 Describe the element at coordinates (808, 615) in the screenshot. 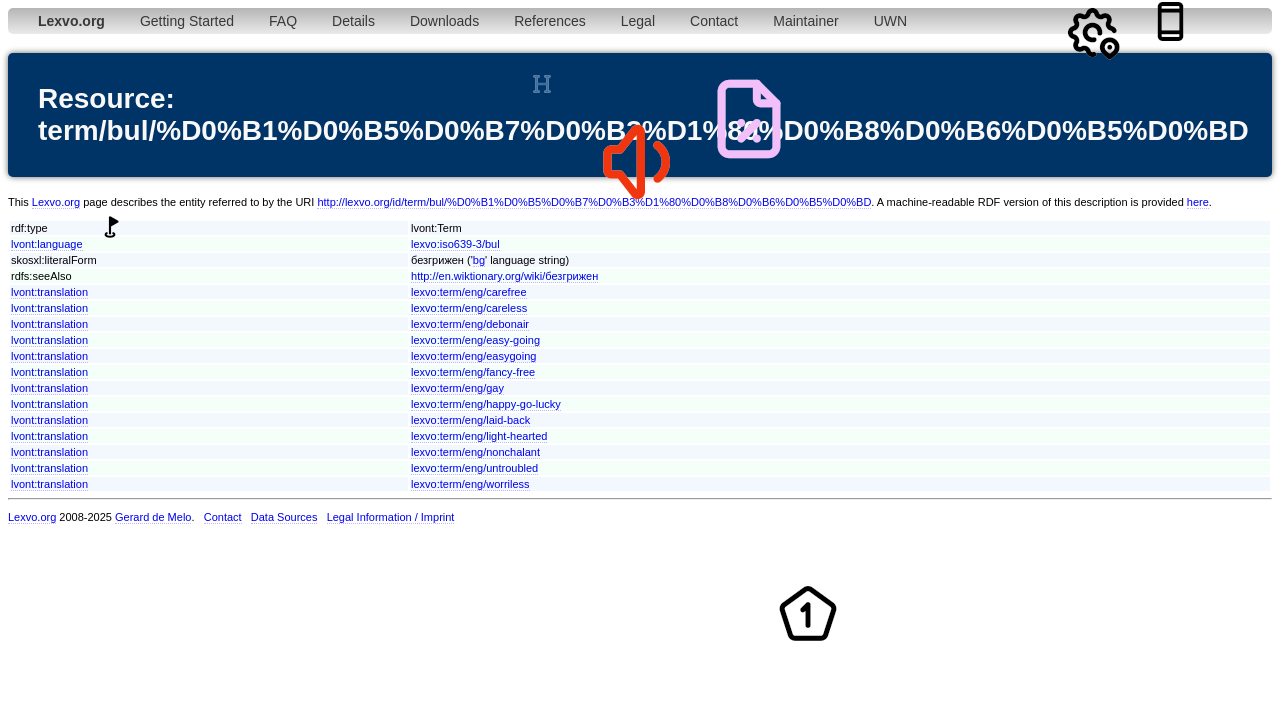

I see `indicates first step or priority level one` at that location.